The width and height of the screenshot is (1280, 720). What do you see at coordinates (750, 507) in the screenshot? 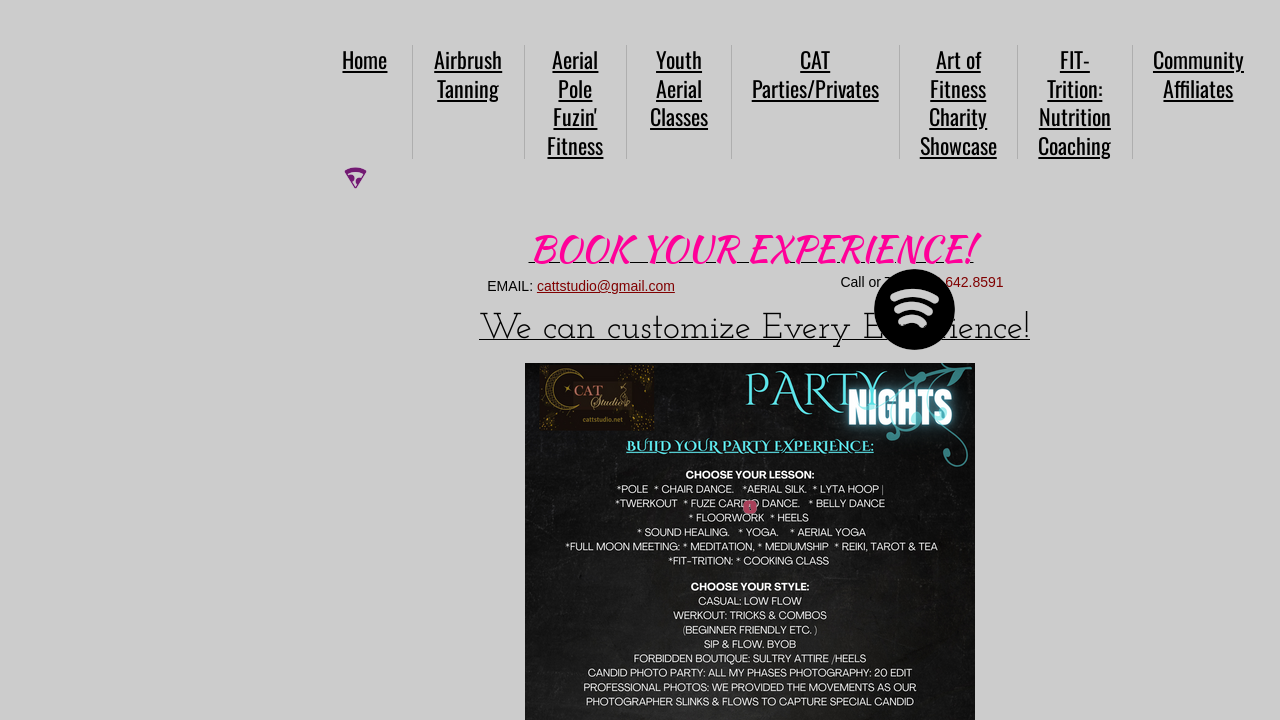
I see `view more information or details` at bounding box center [750, 507].